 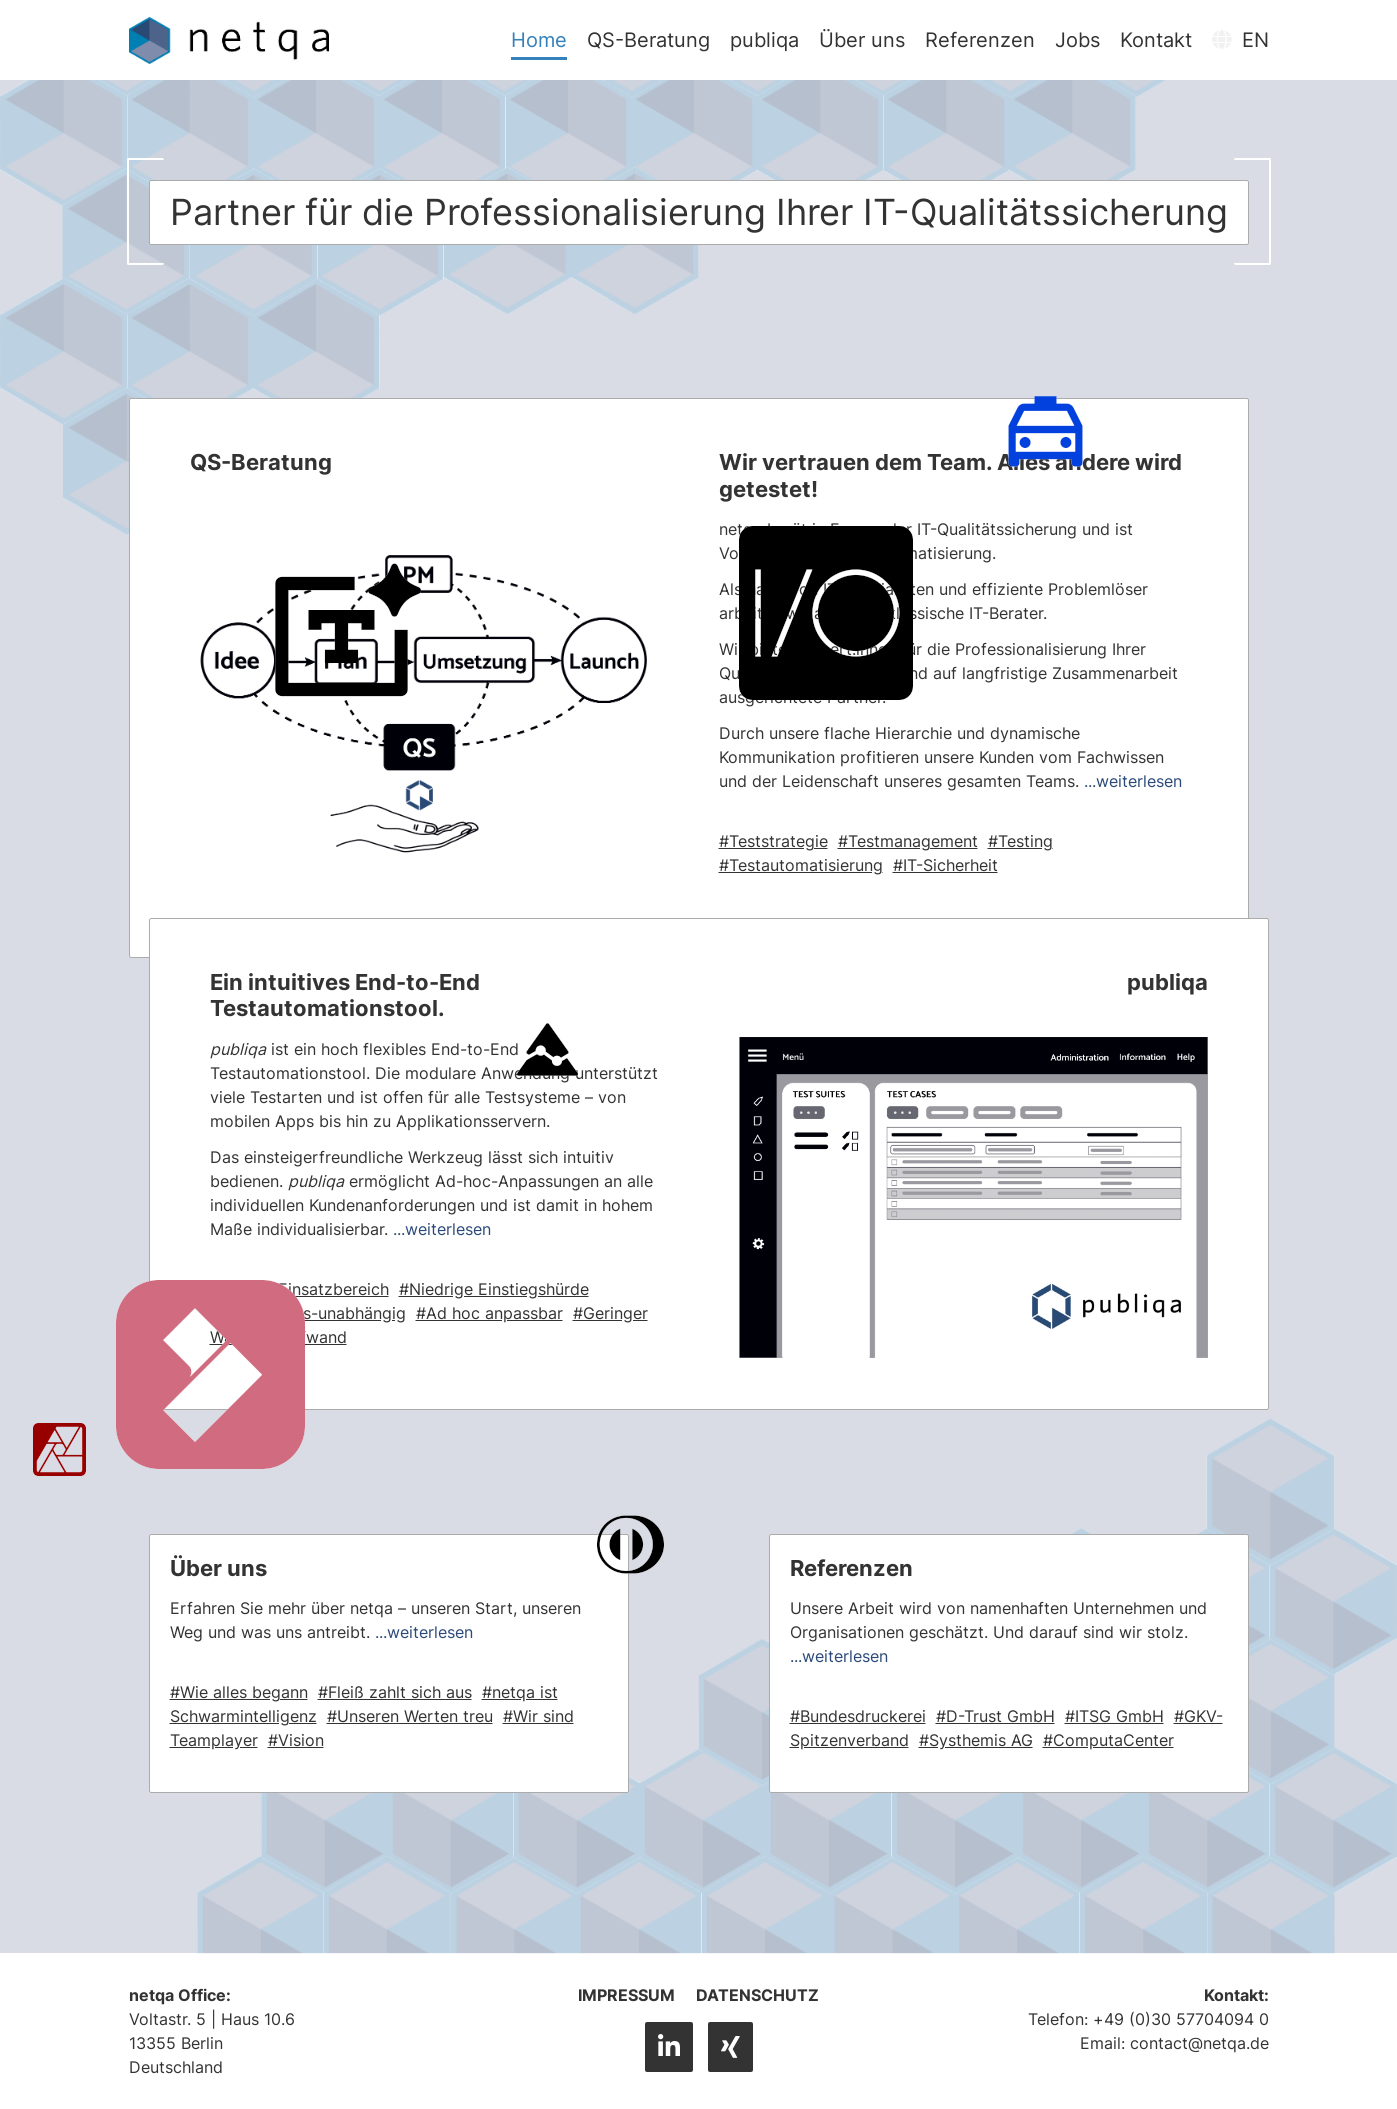 I want to click on webdriverio automation framework logo, so click(x=826, y=613).